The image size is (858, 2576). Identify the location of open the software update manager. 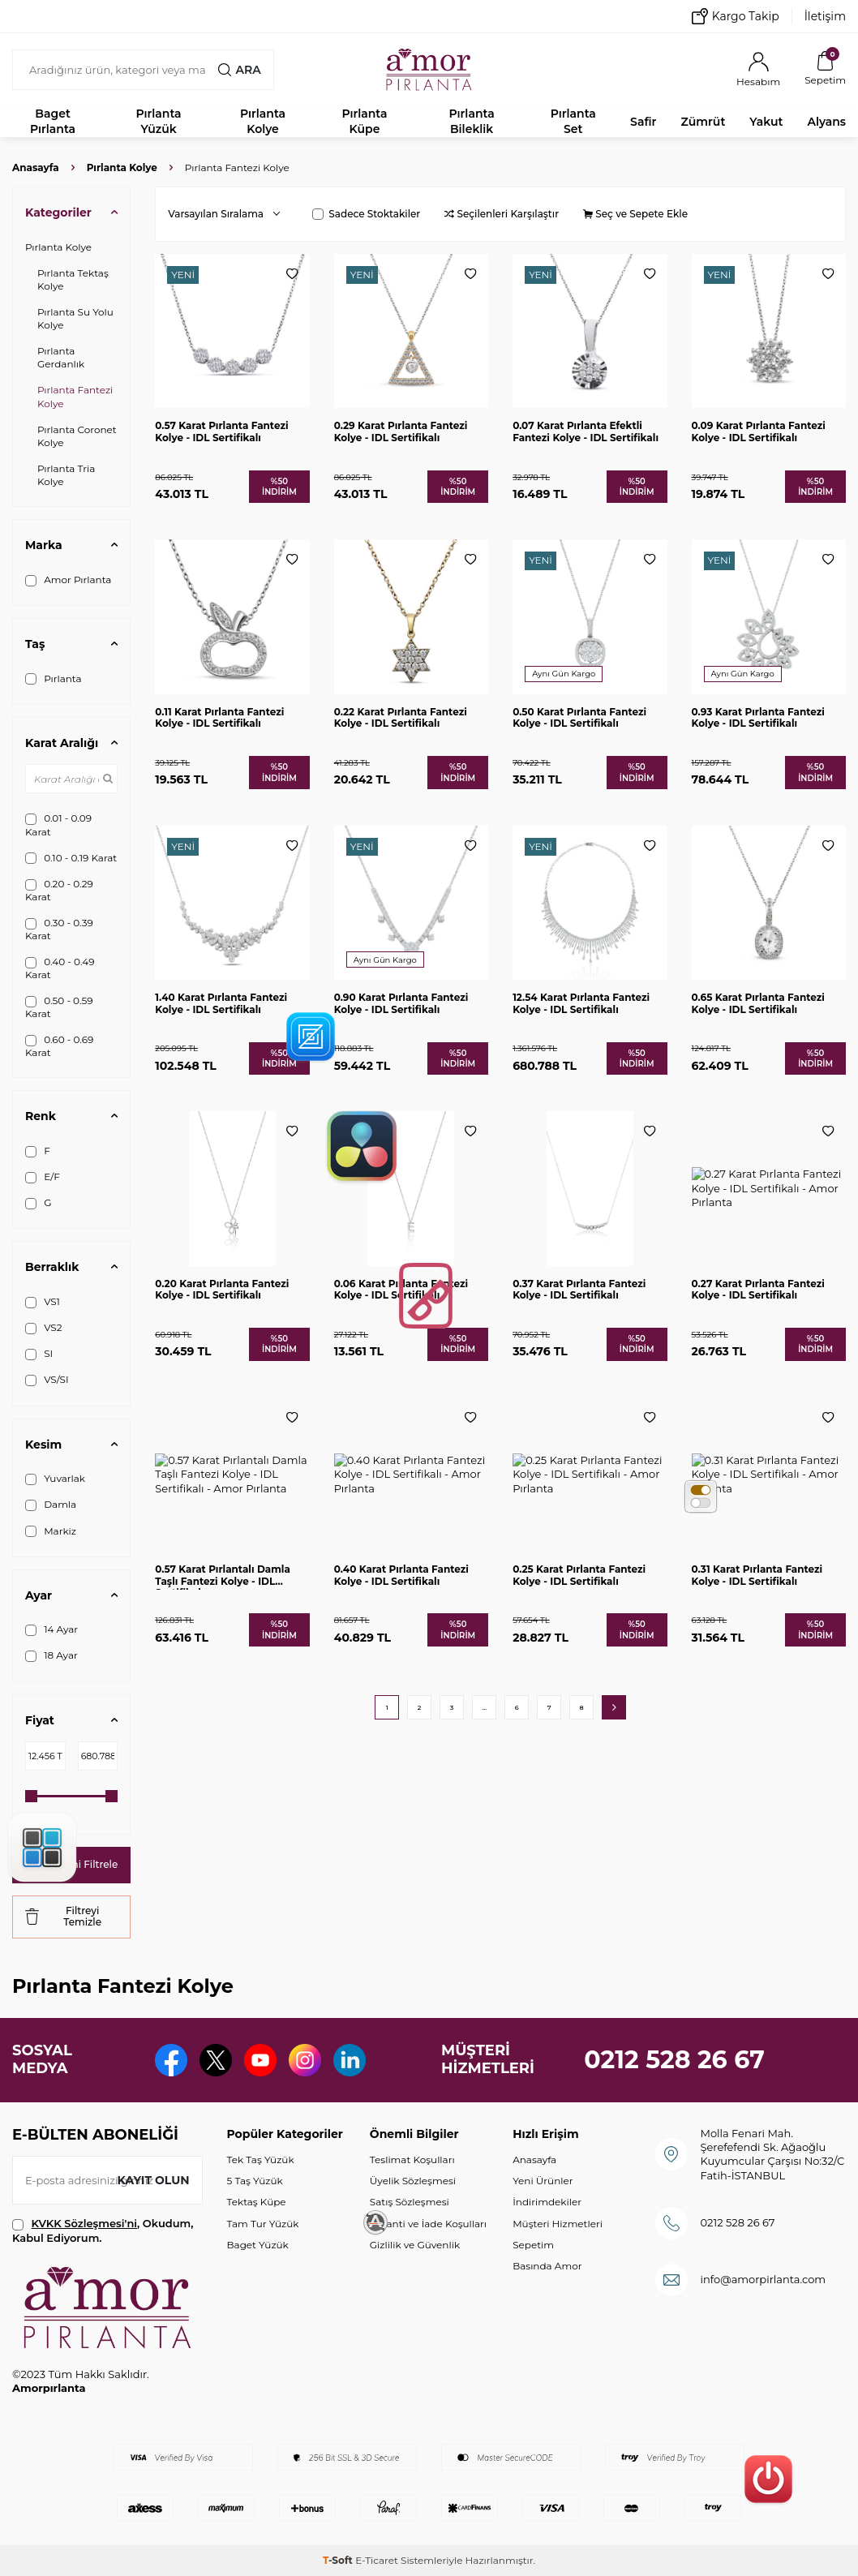
(375, 2222).